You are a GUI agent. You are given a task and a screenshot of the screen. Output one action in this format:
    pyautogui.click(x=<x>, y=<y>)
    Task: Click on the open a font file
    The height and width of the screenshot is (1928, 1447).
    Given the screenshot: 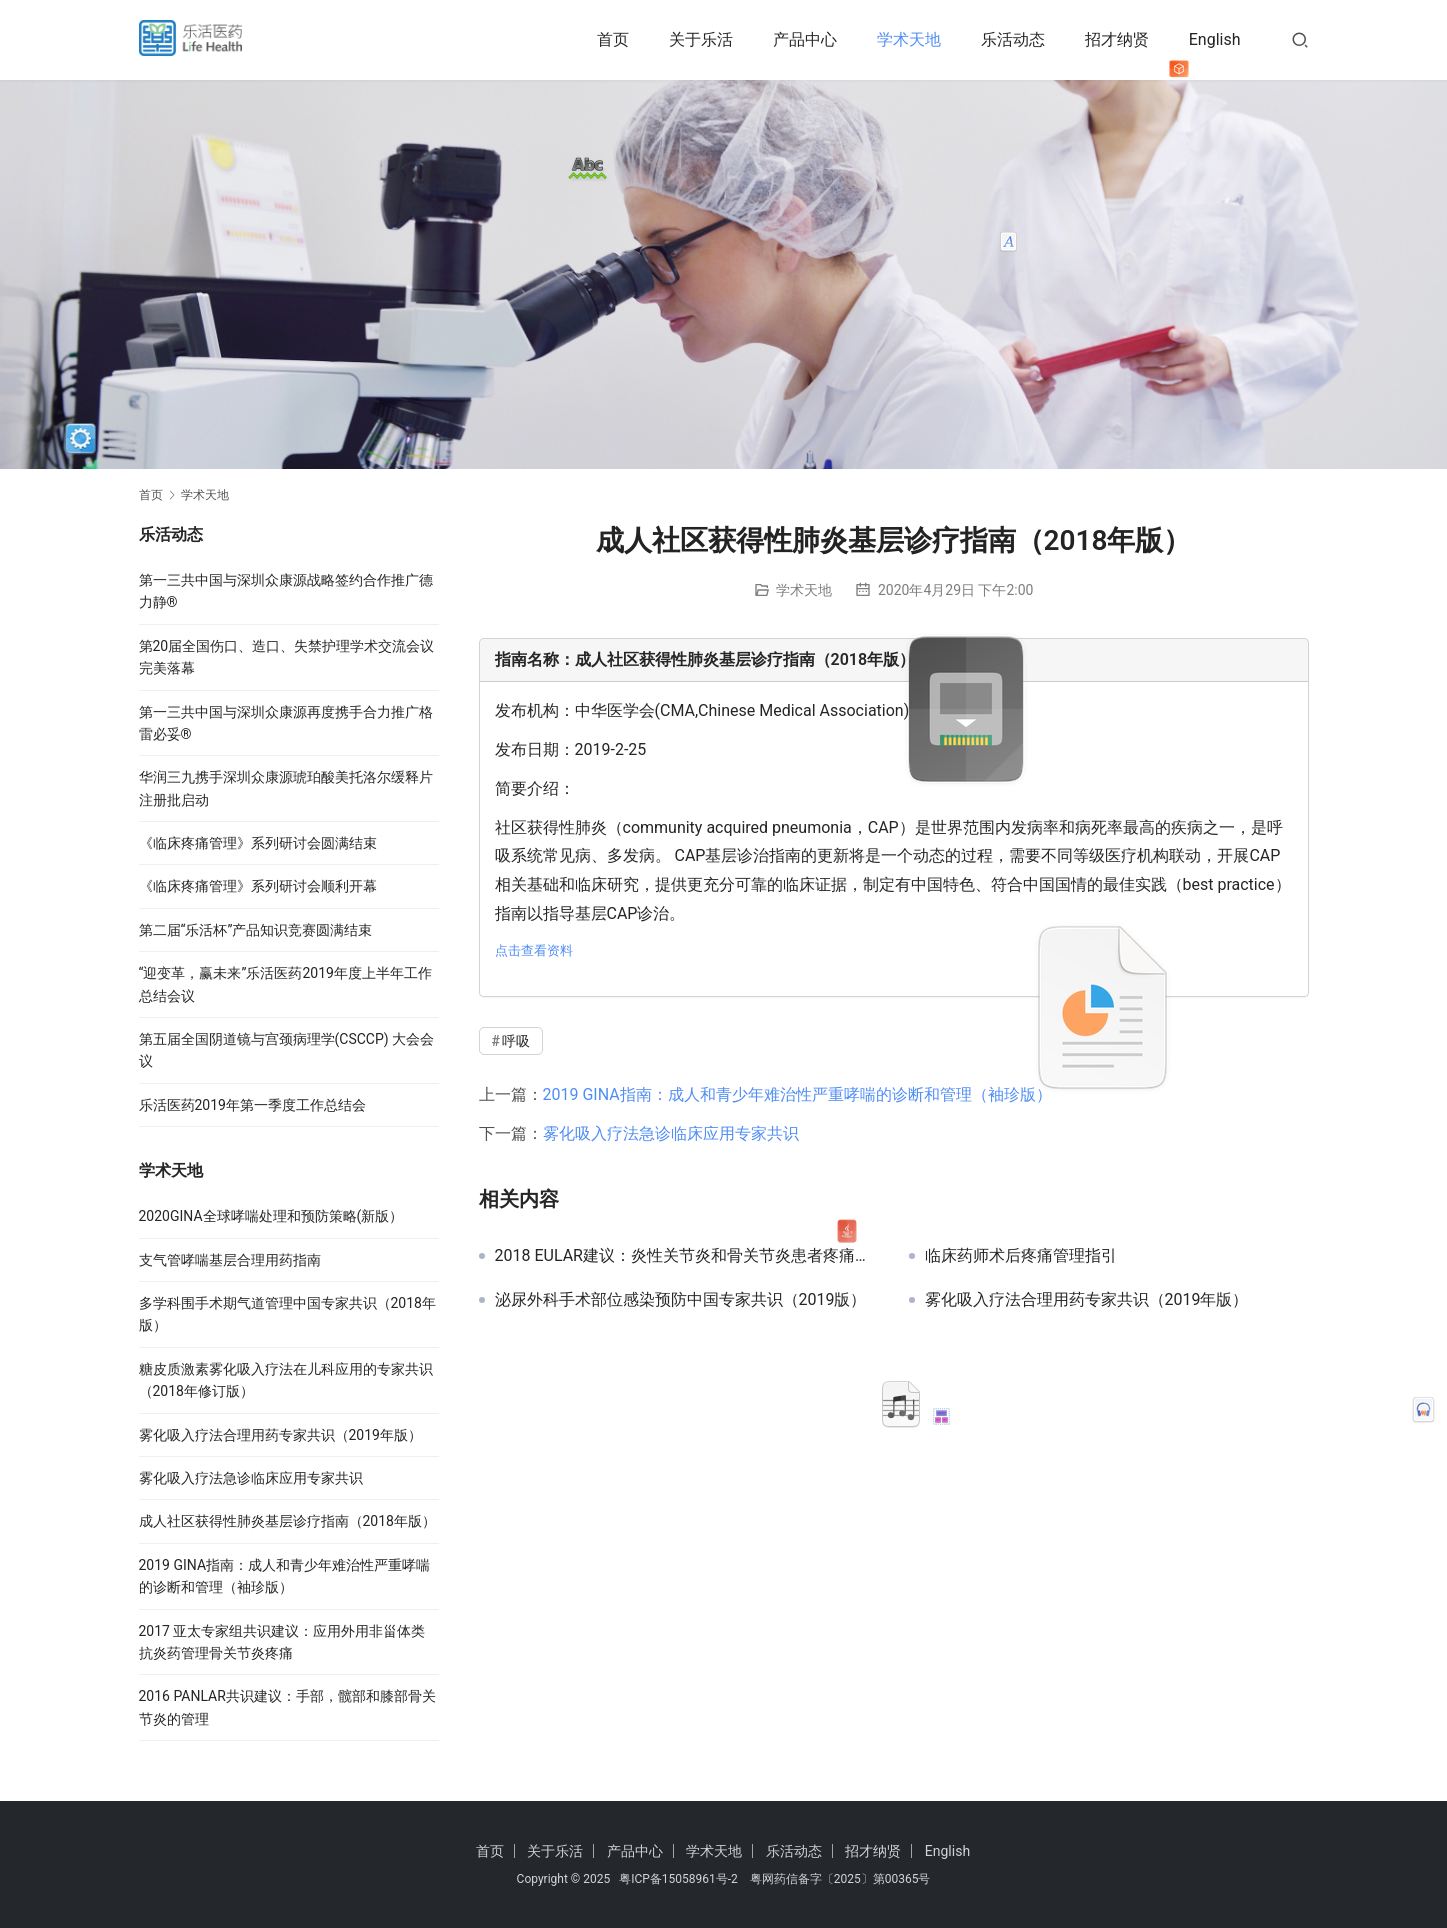 What is the action you would take?
    pyautogui.click(x=1008, y=241)
    